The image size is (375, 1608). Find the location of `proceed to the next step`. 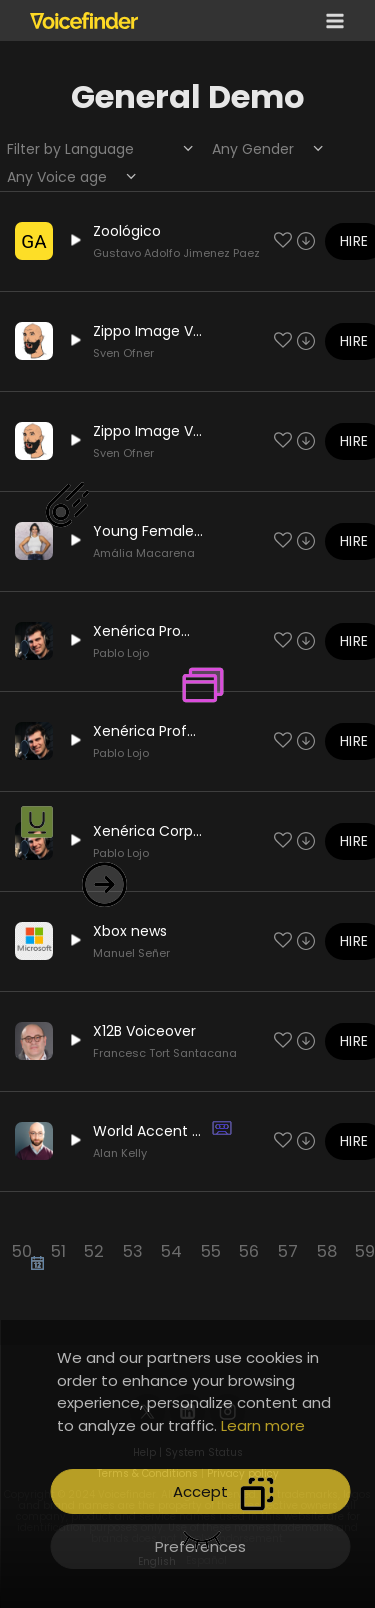

proceed to the next step is located at coordinates (104, 884).